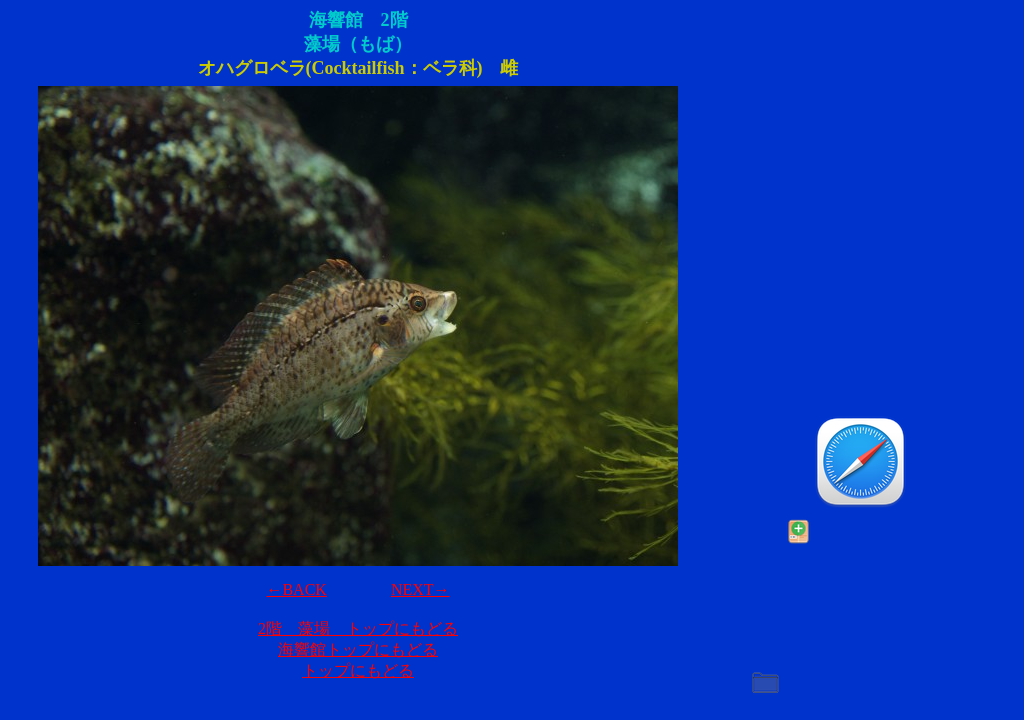 Image resolution: width=1024 pixels, height=720 pixels. What do you see at coordinates (765, 682) in the screenshot?
I see `selected folder in mail sidebar` at bounding box center [765, 682].